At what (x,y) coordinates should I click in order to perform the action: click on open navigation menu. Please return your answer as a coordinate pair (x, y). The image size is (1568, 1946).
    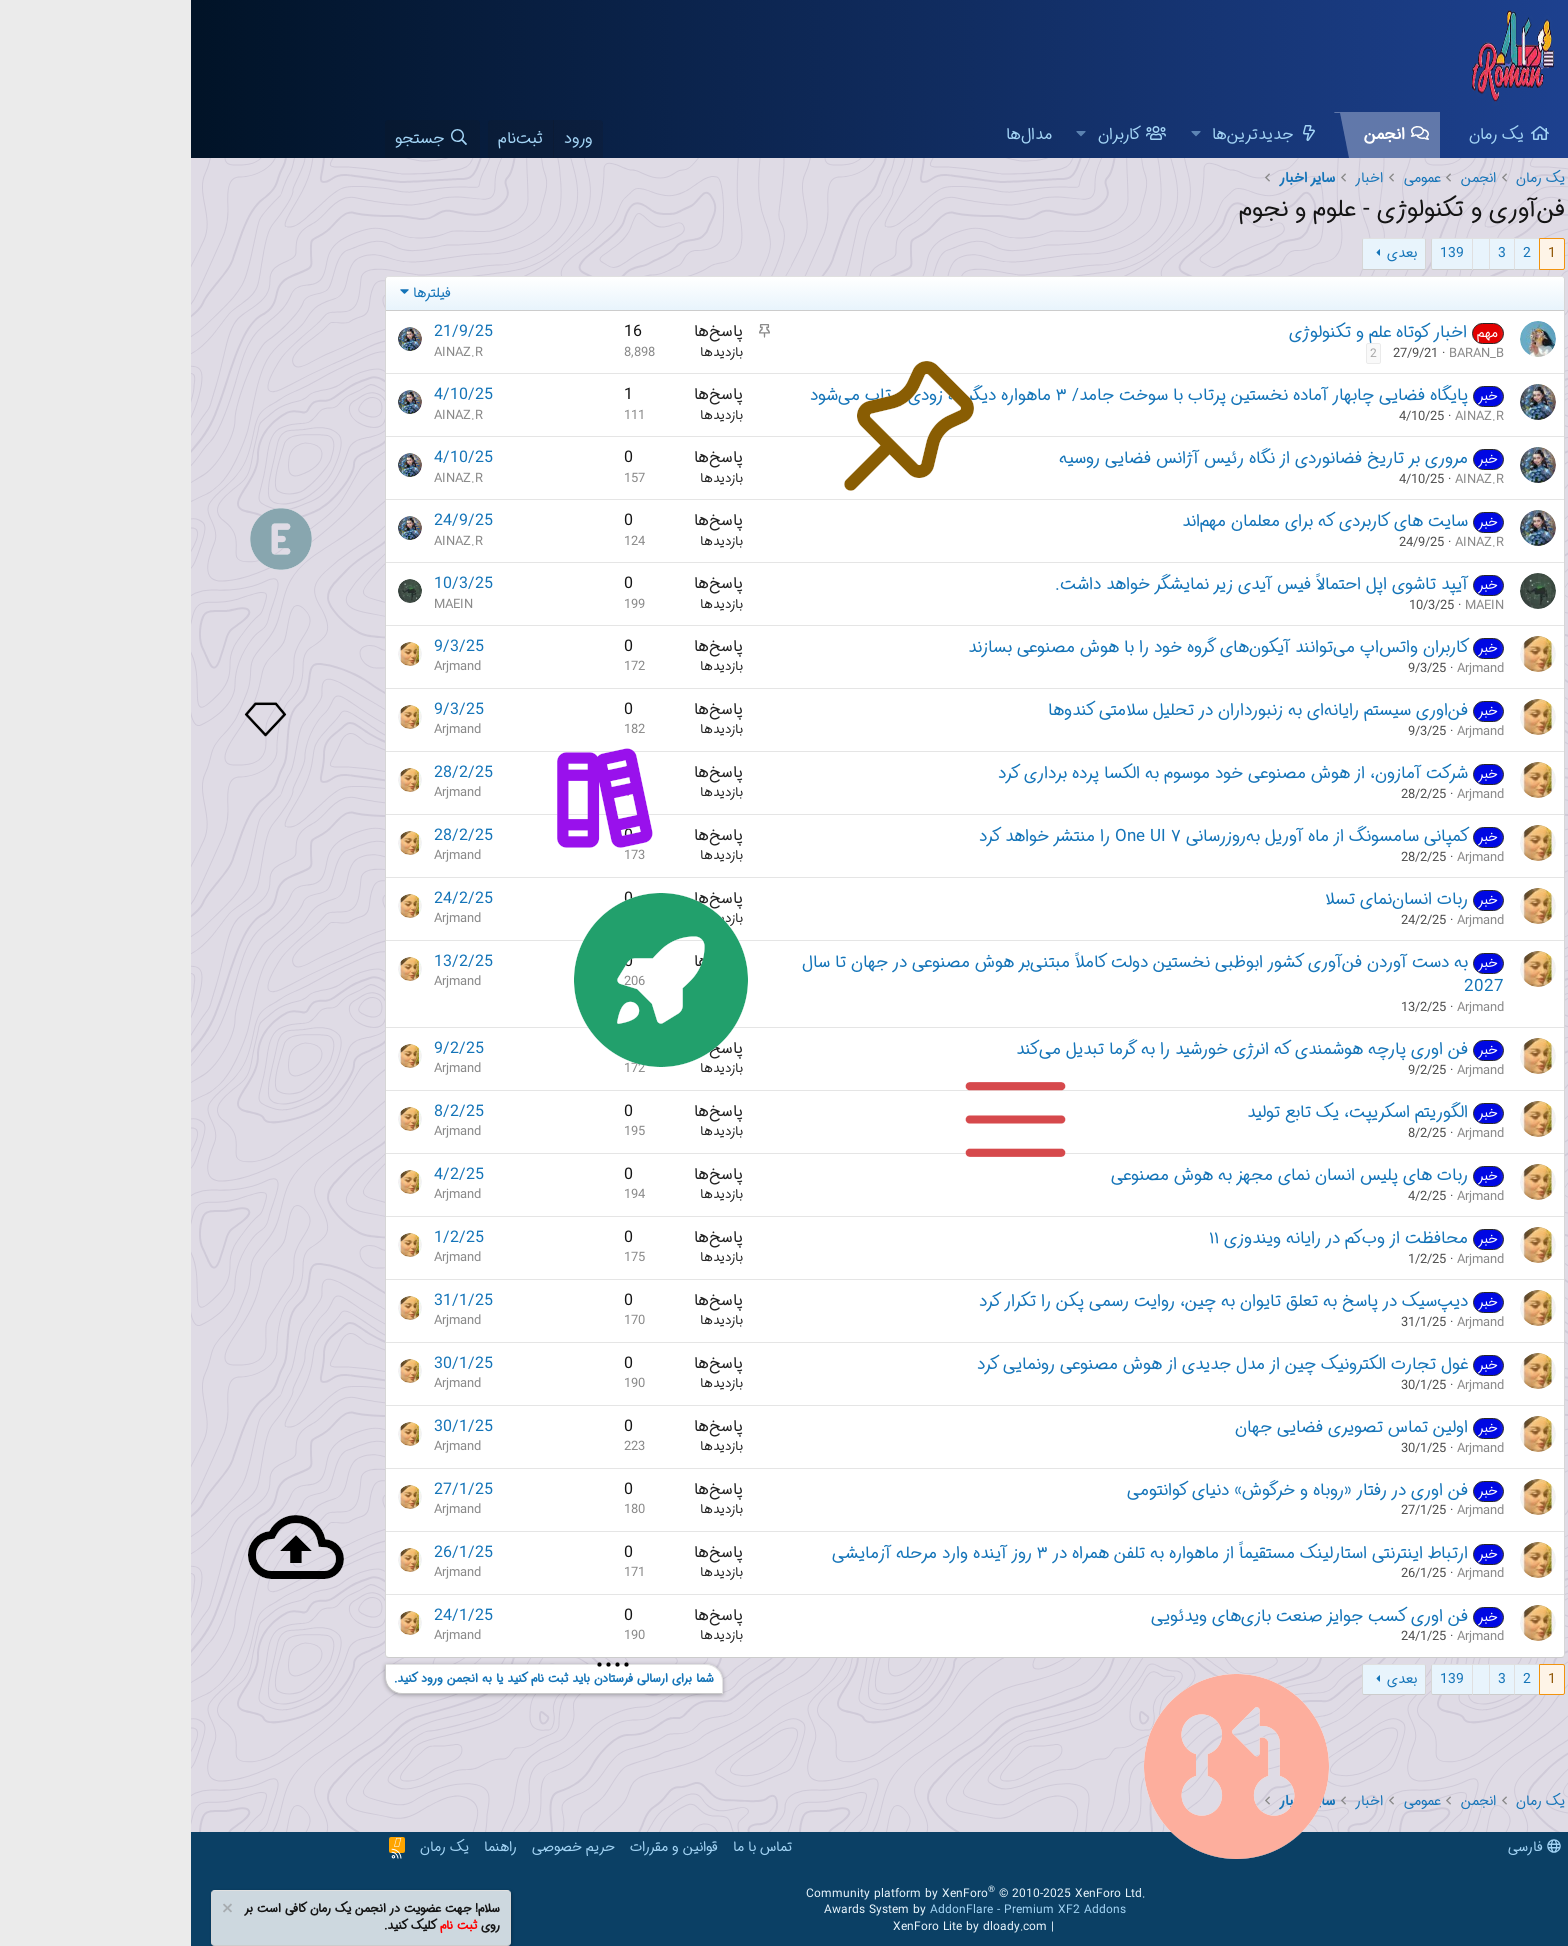
    Looking at the image, I should click on (1015, 1119).